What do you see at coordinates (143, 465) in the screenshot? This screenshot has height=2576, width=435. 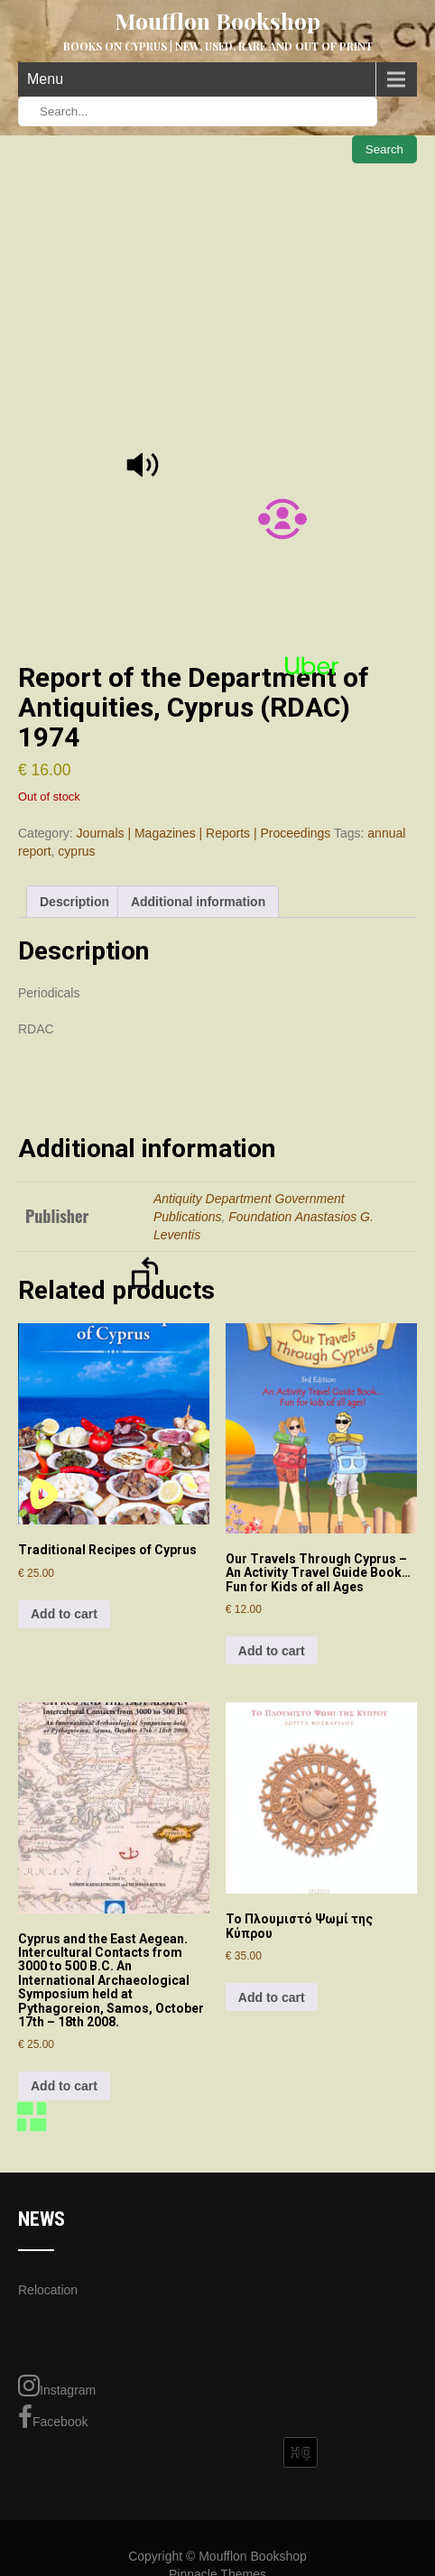 I see `increase or adjust volume level` at bounding box center [143, 465].